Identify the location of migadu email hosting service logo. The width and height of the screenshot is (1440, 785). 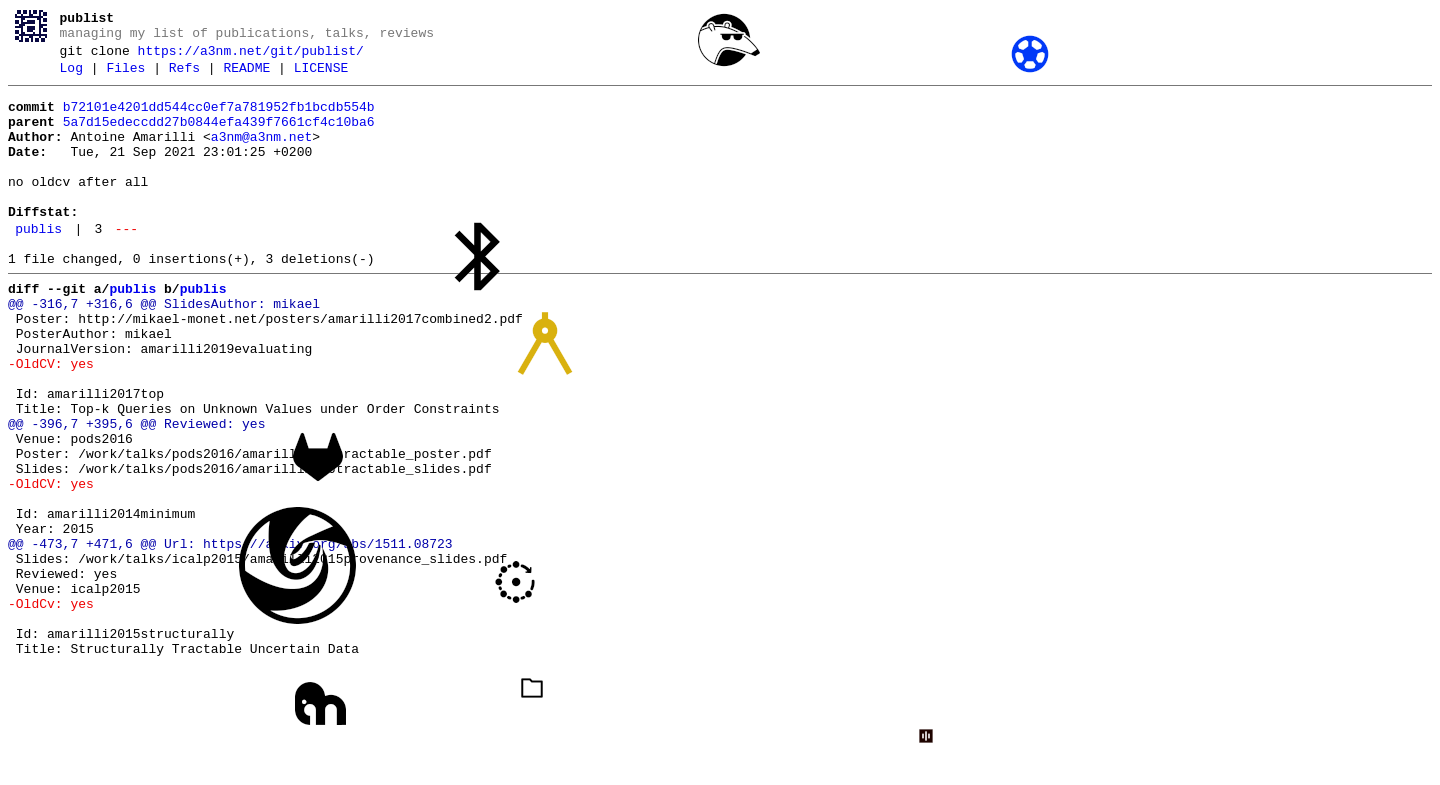
(320, 703).